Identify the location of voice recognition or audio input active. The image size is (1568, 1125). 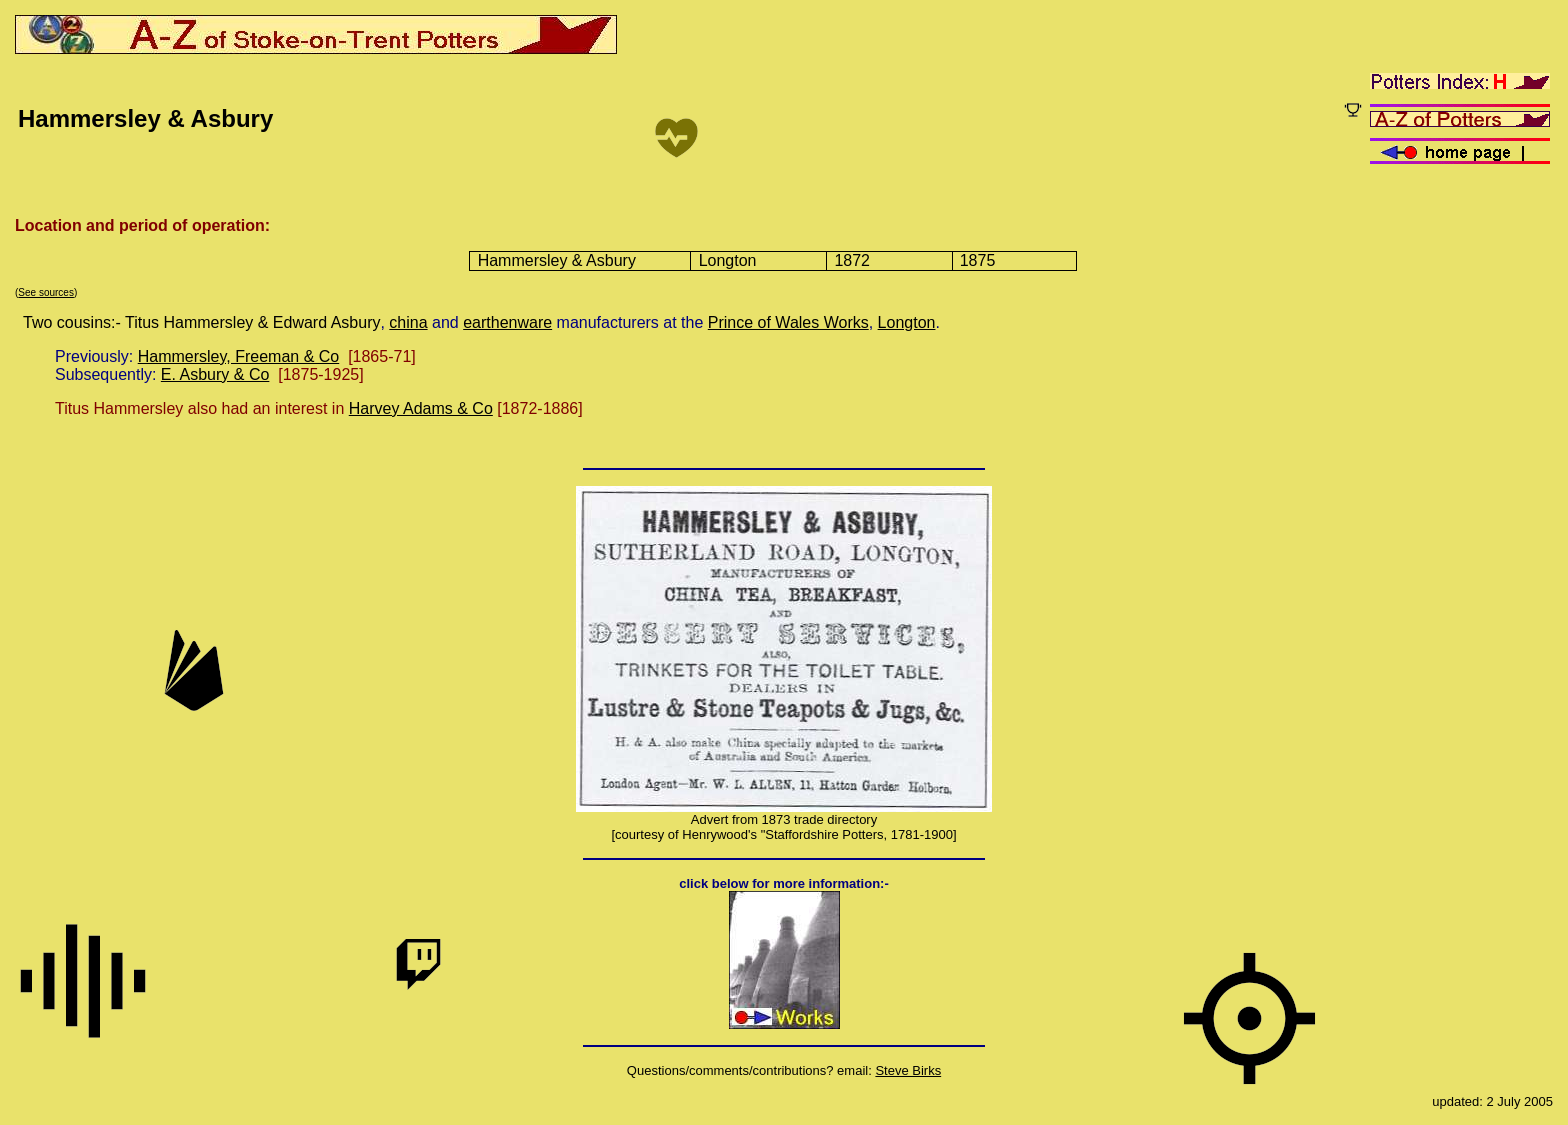
(83, 981).